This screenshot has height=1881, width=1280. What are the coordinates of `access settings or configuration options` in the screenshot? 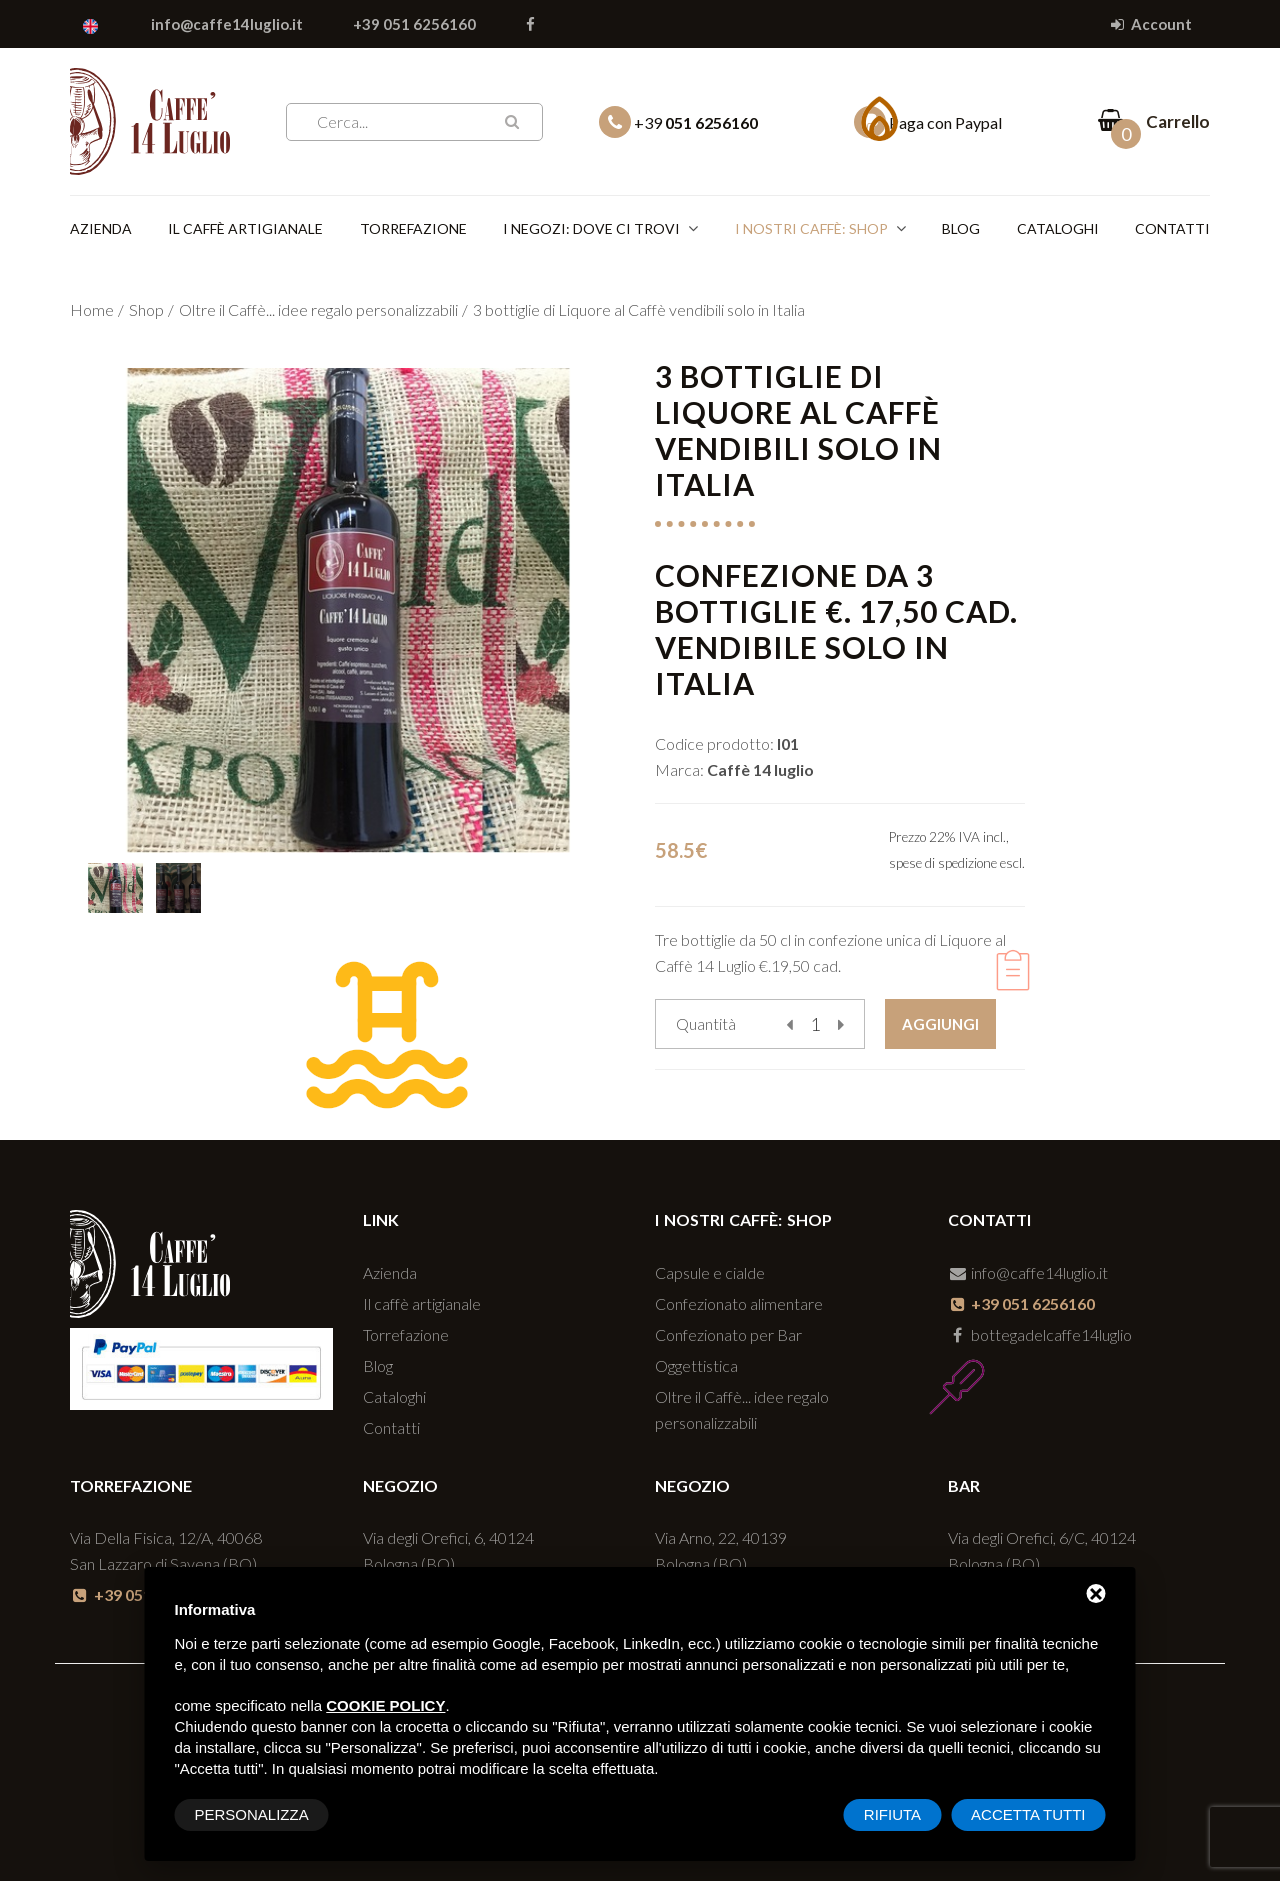 It's located at (957, 1387).